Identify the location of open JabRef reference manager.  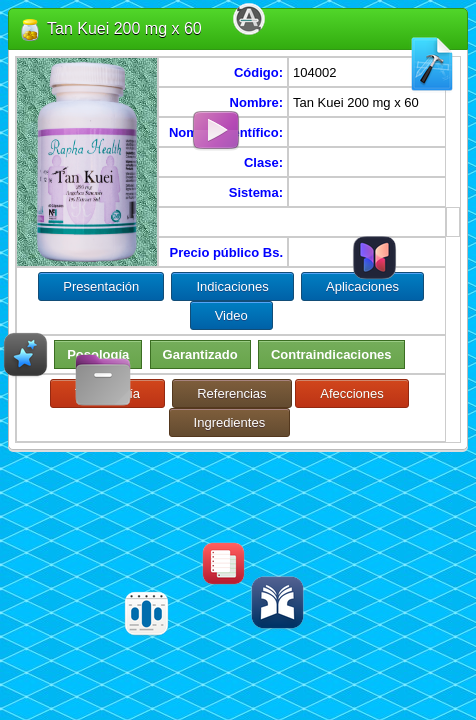
(277, 602).